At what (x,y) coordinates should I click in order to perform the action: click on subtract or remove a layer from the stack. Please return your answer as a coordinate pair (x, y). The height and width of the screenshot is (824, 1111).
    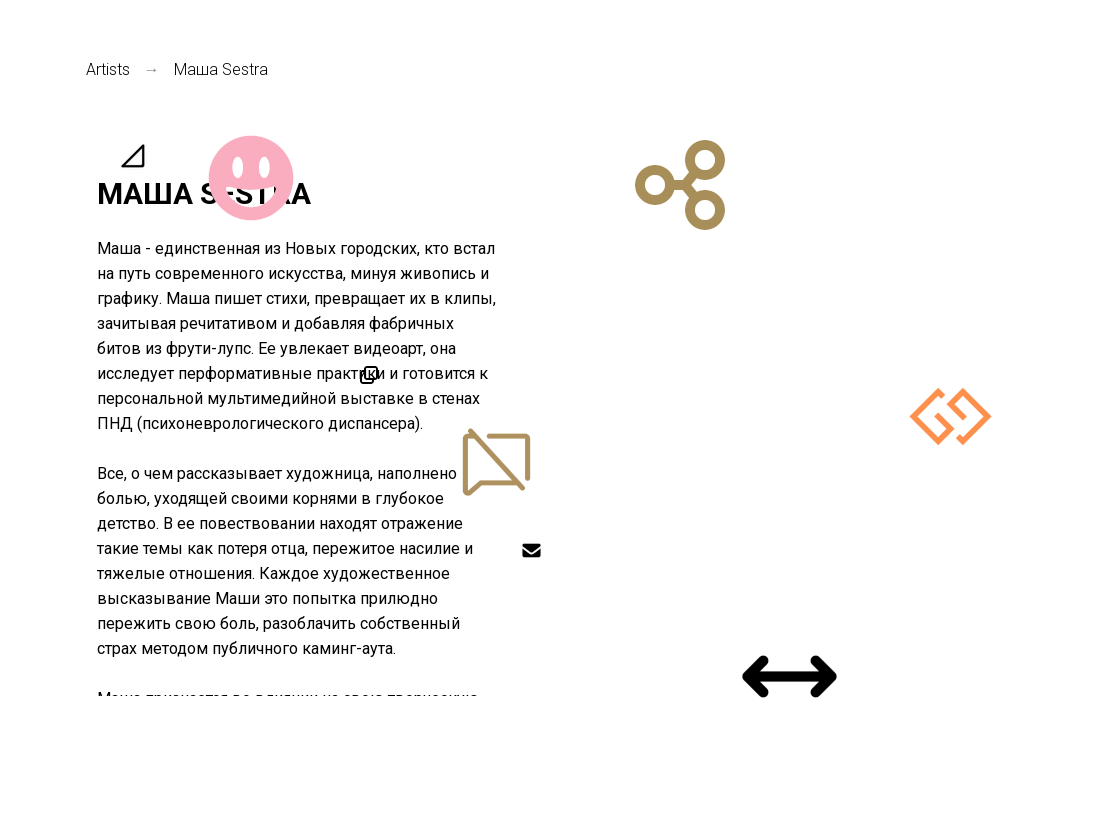
    Looking at the image, I should click on (369, 375).